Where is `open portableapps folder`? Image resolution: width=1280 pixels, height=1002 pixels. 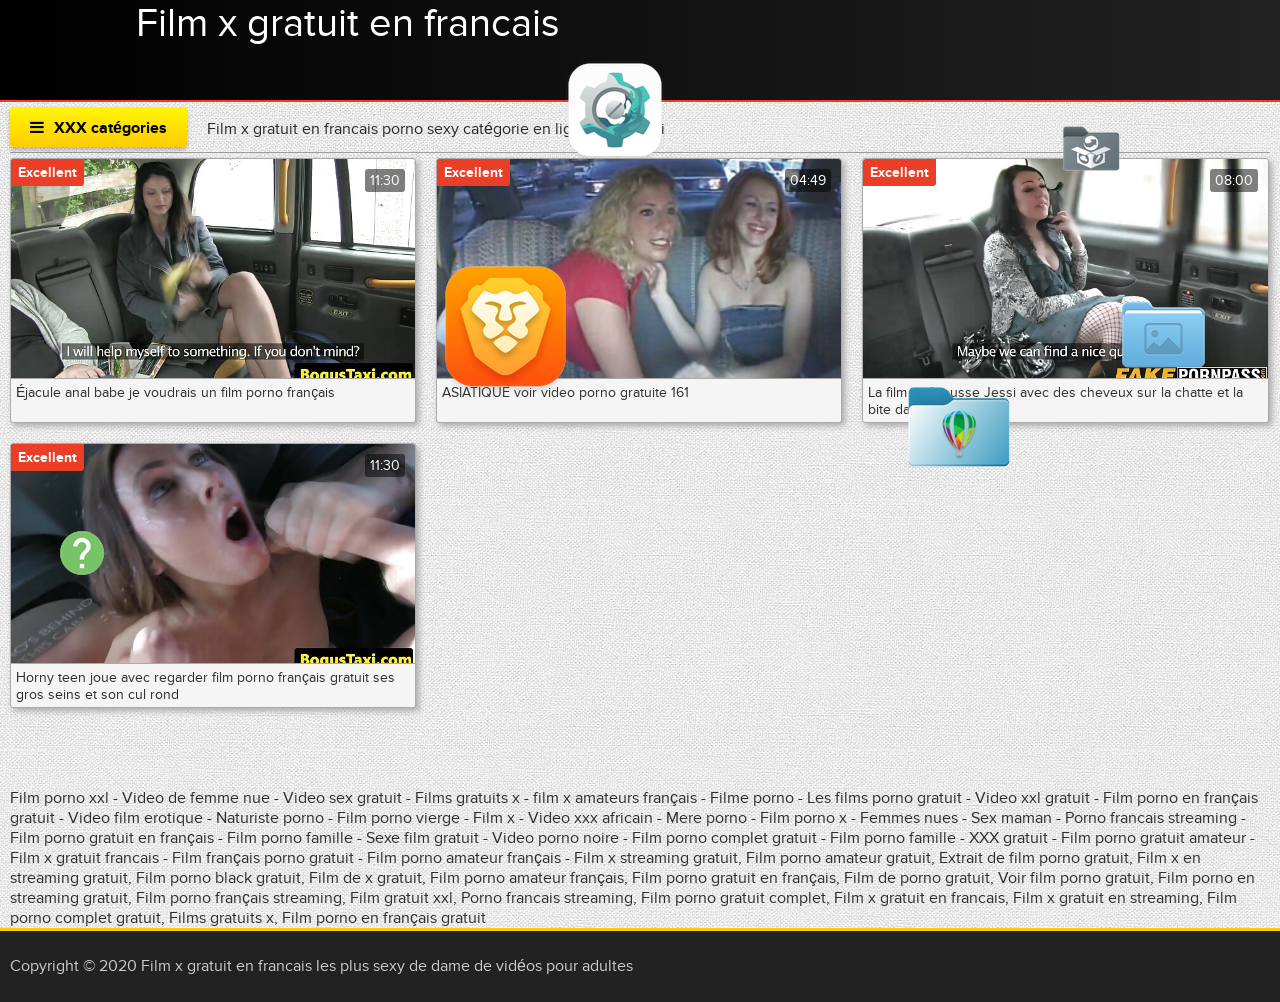 open portableapps folder is located at coordinates (1091, 150).